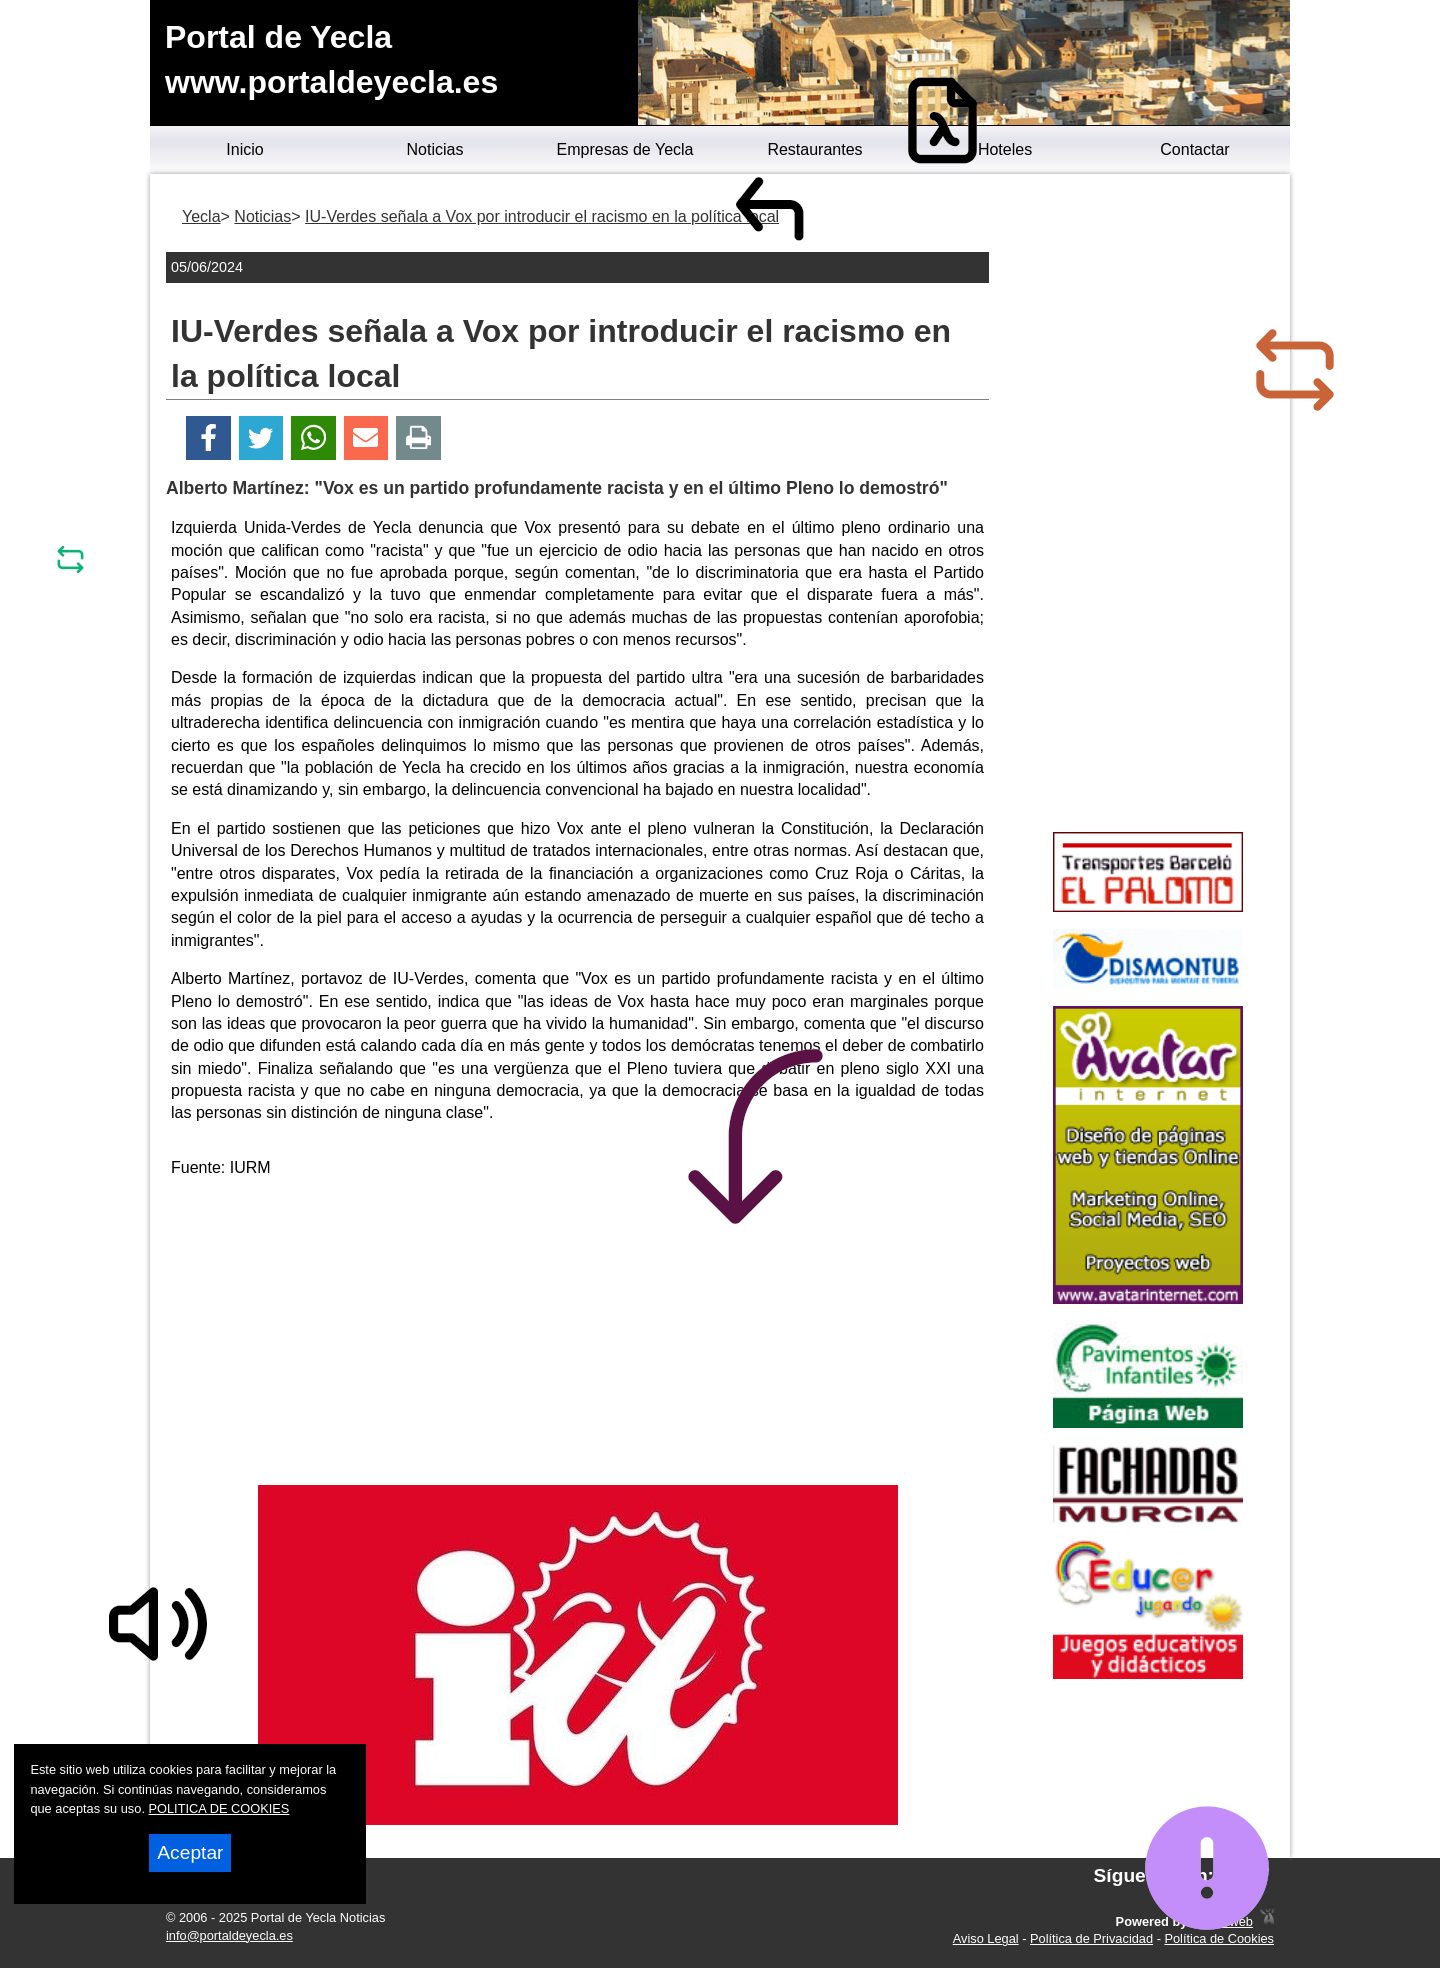  What do you see at coordinates (772, 209) in the screenshot?
I see `go back to previous screen` at bounding box center [772, 209].